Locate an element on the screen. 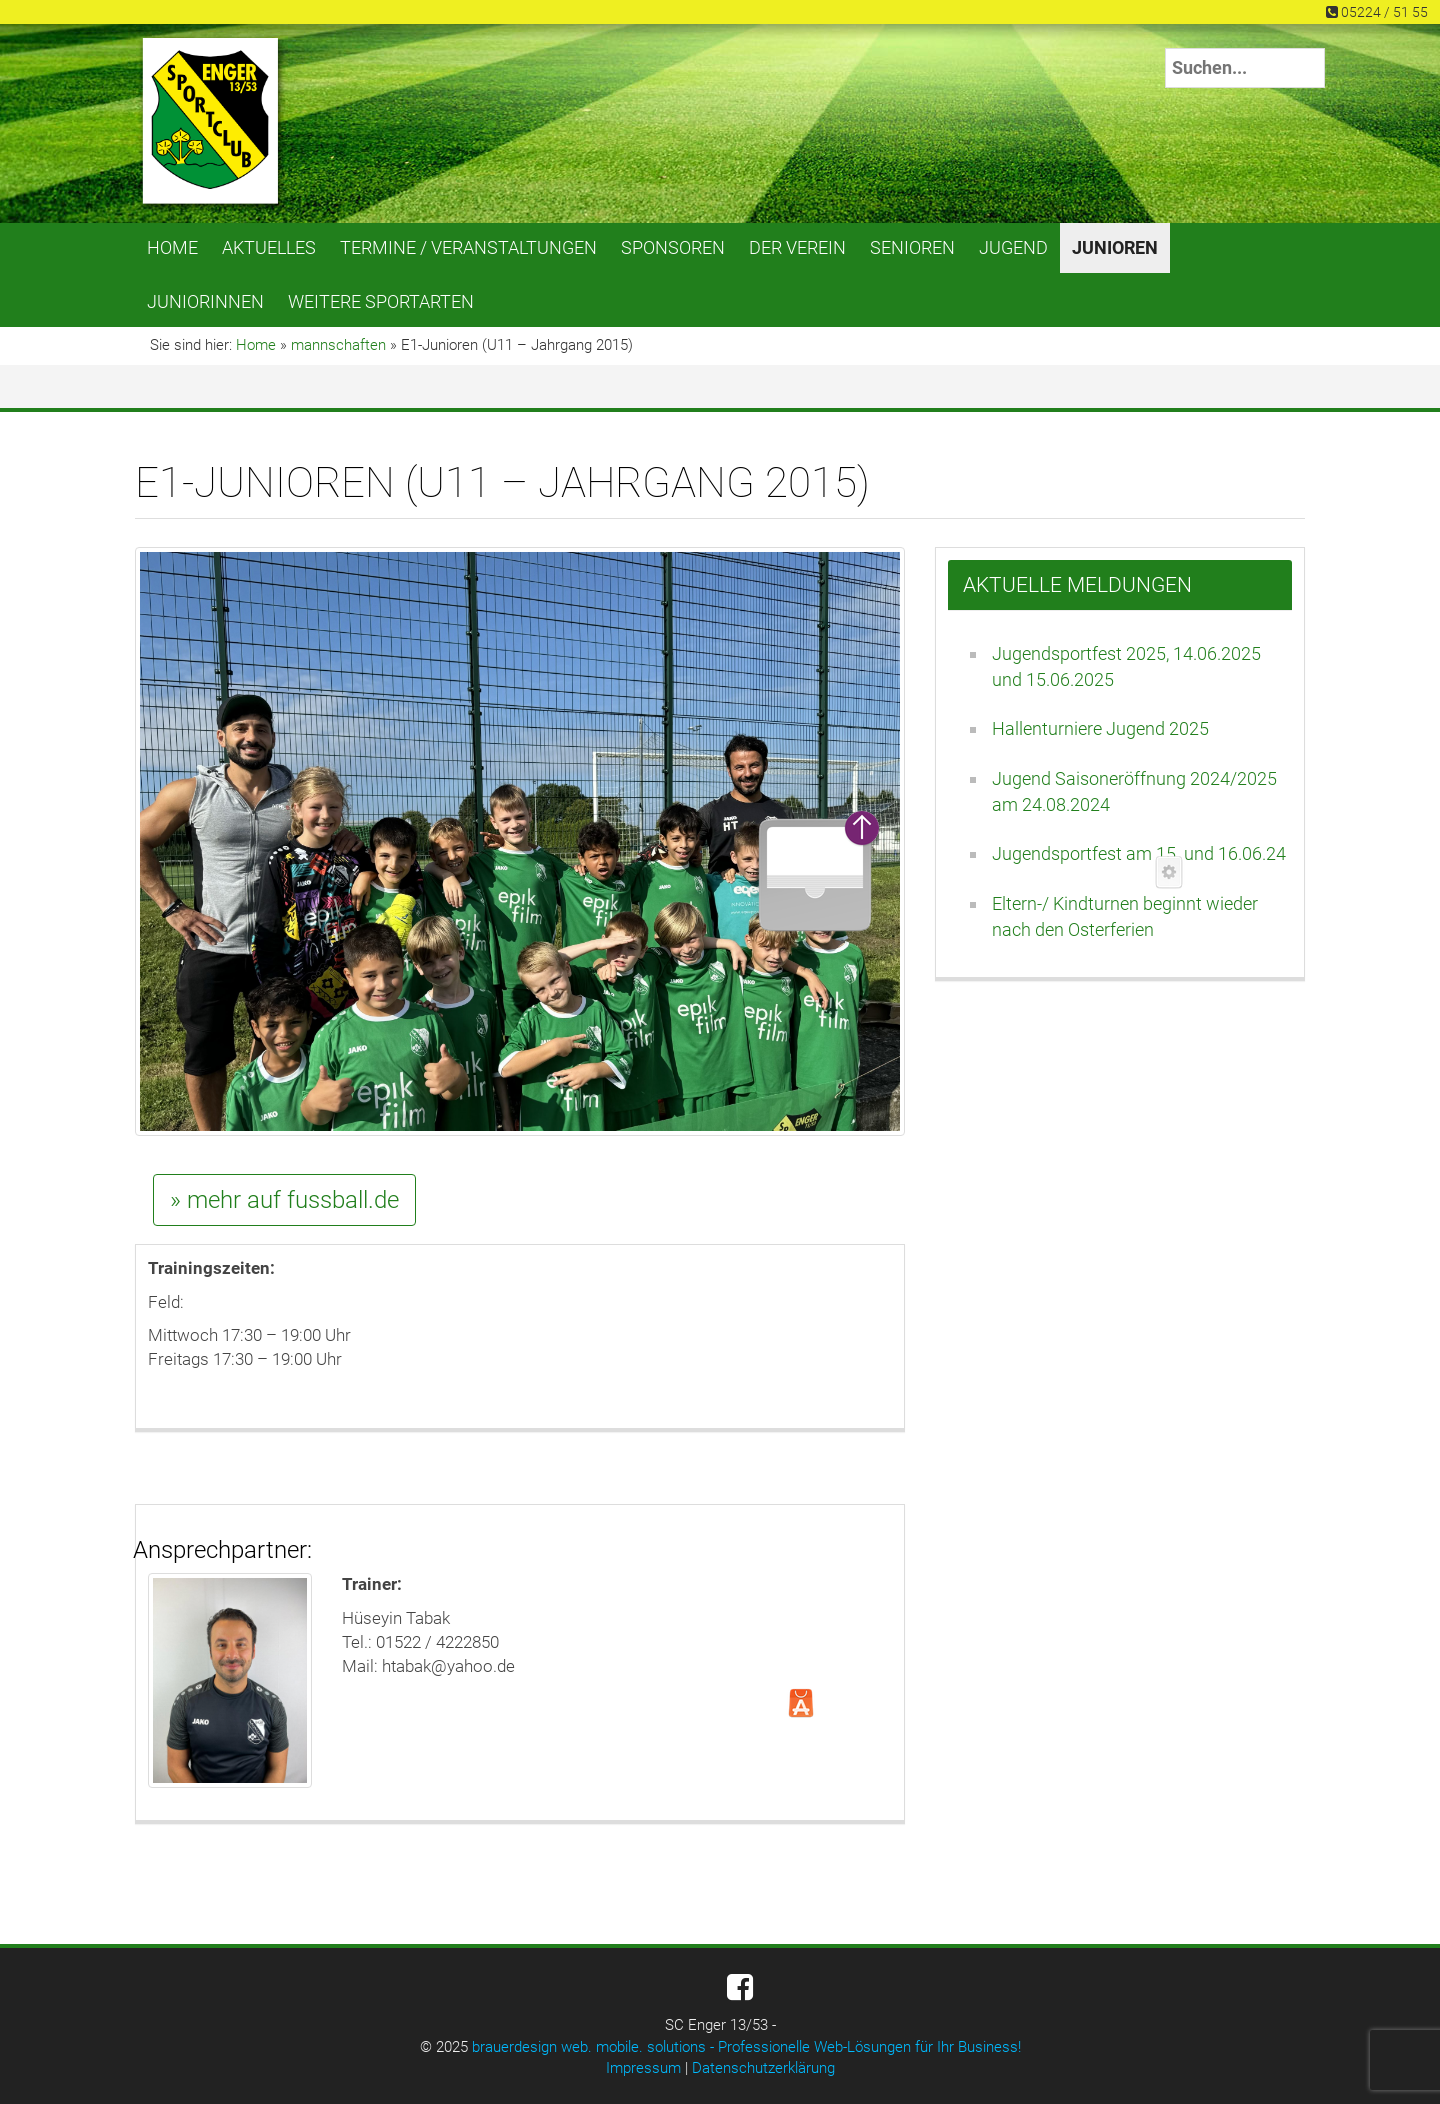  a desktop application shortcut file is located at coordinates (1169, 872).